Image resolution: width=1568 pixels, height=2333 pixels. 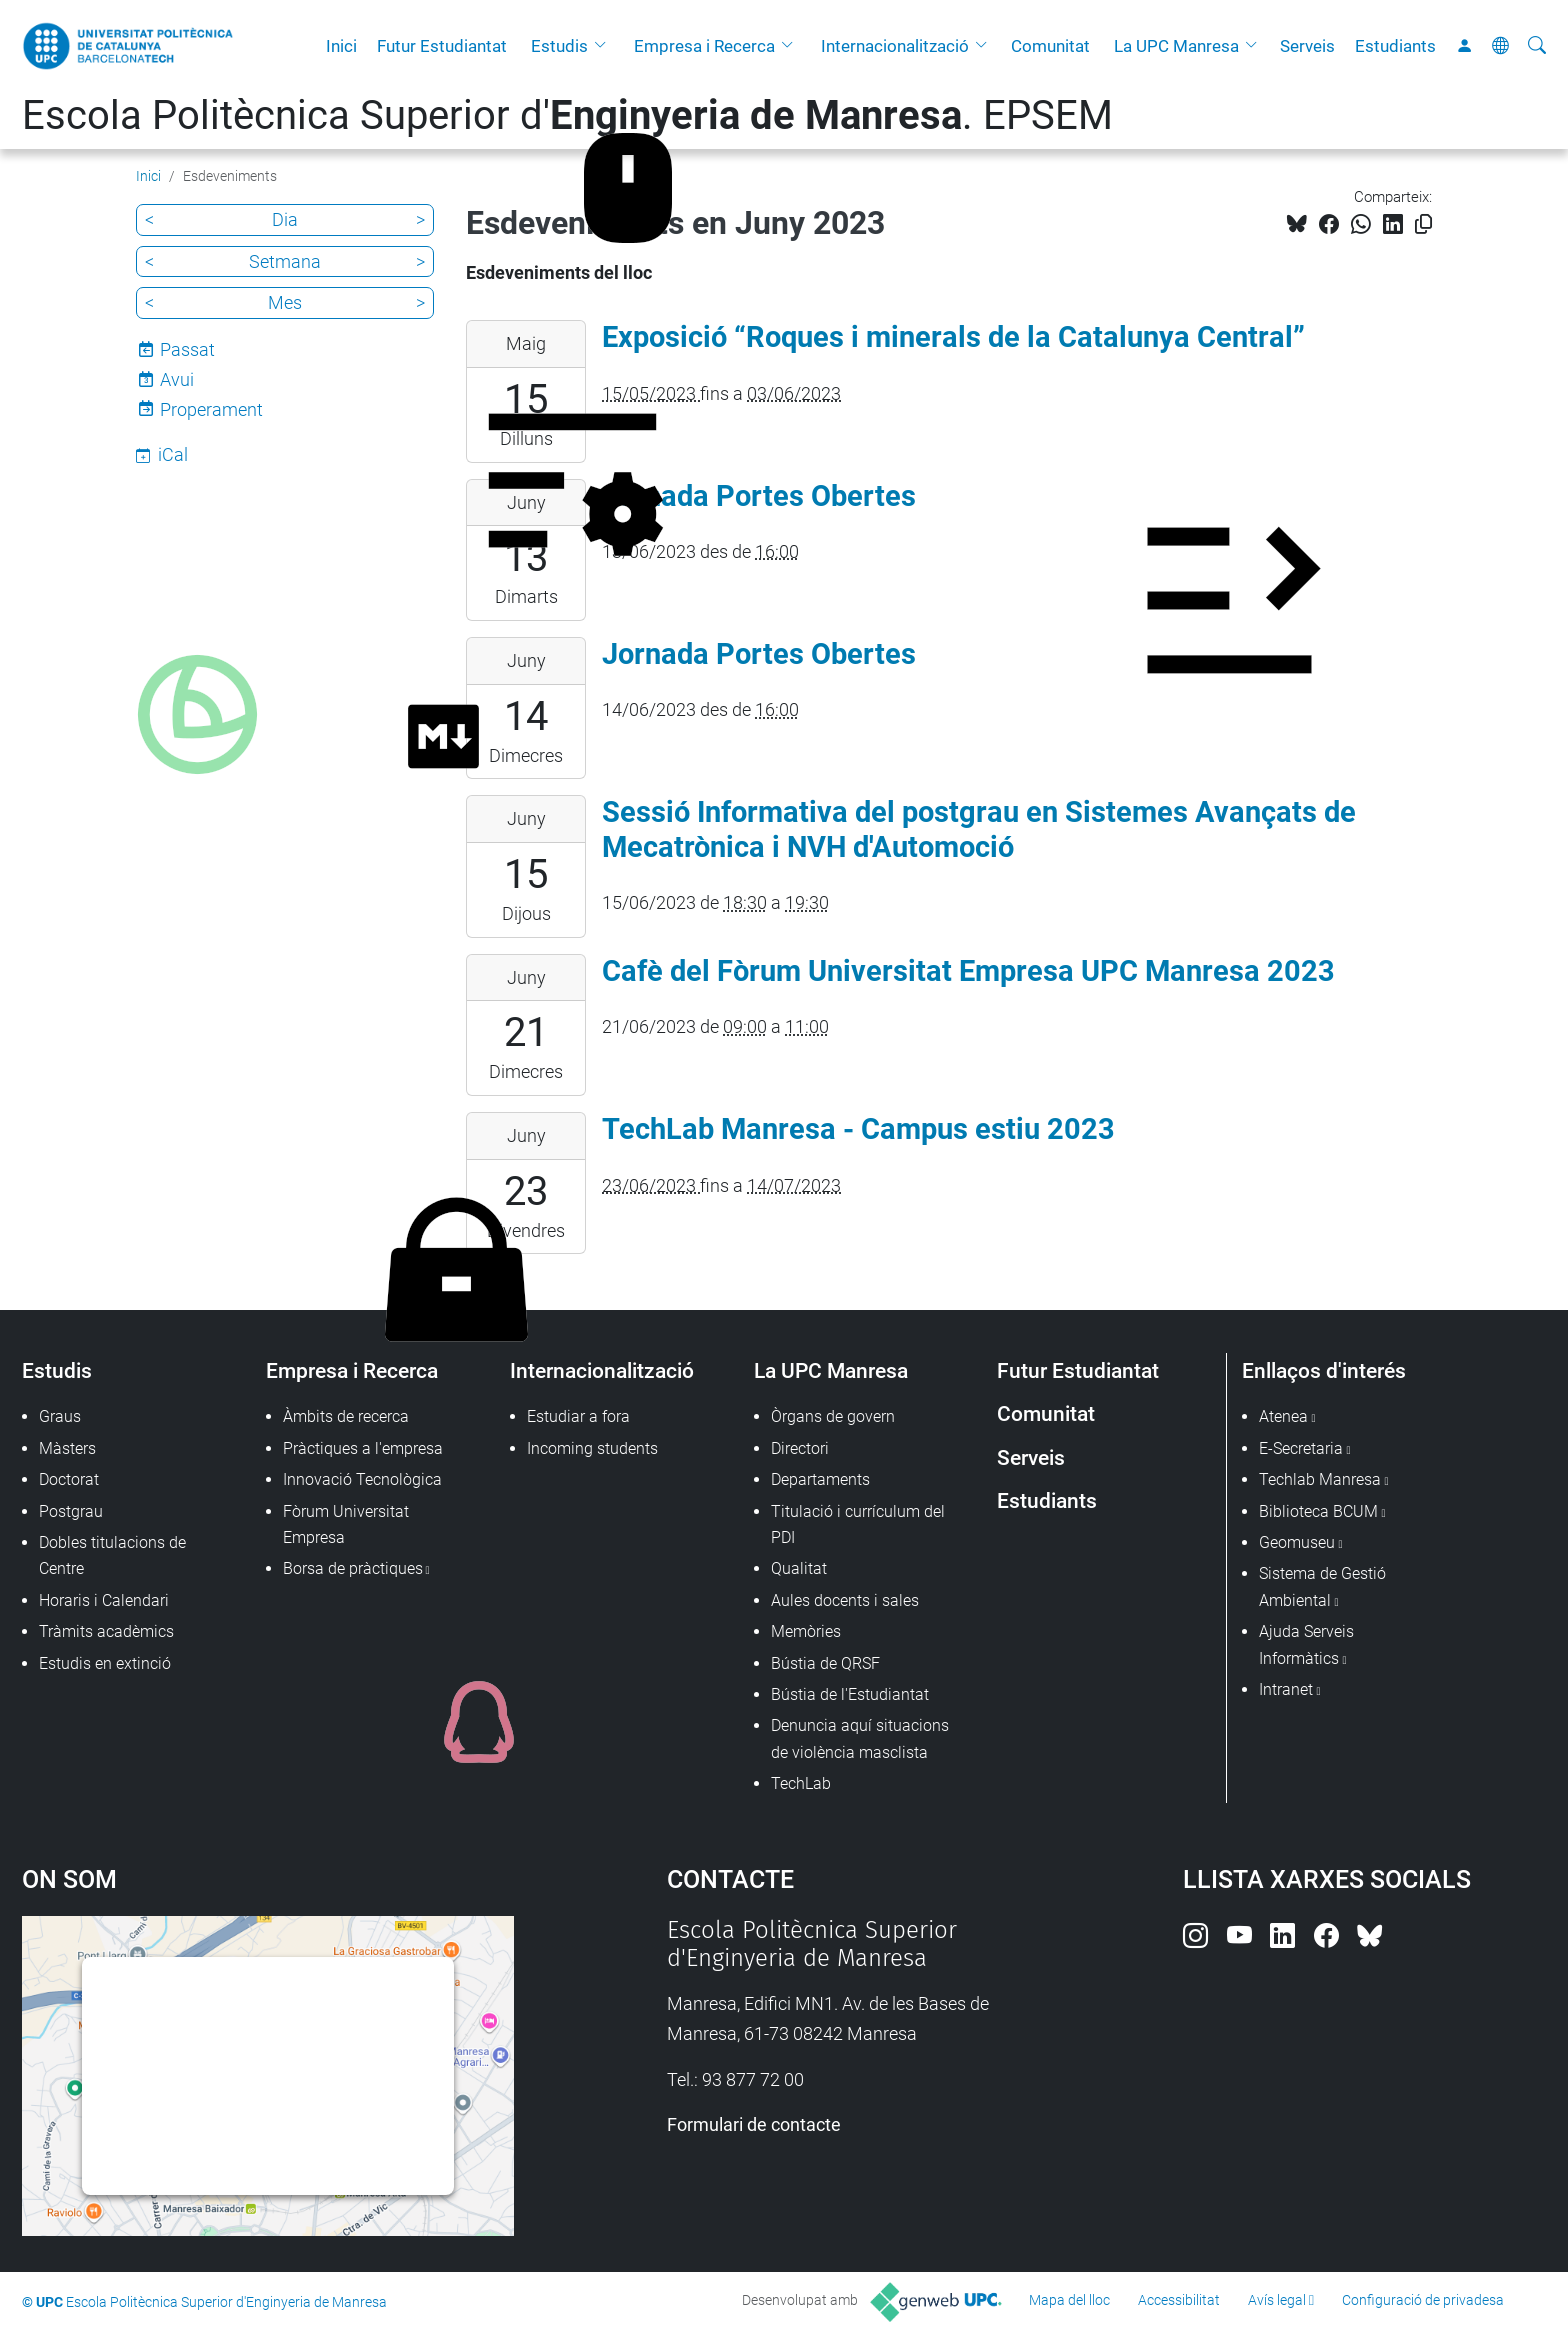 I want to click on expand the side navigation menu, so click(x=1229, y=600).